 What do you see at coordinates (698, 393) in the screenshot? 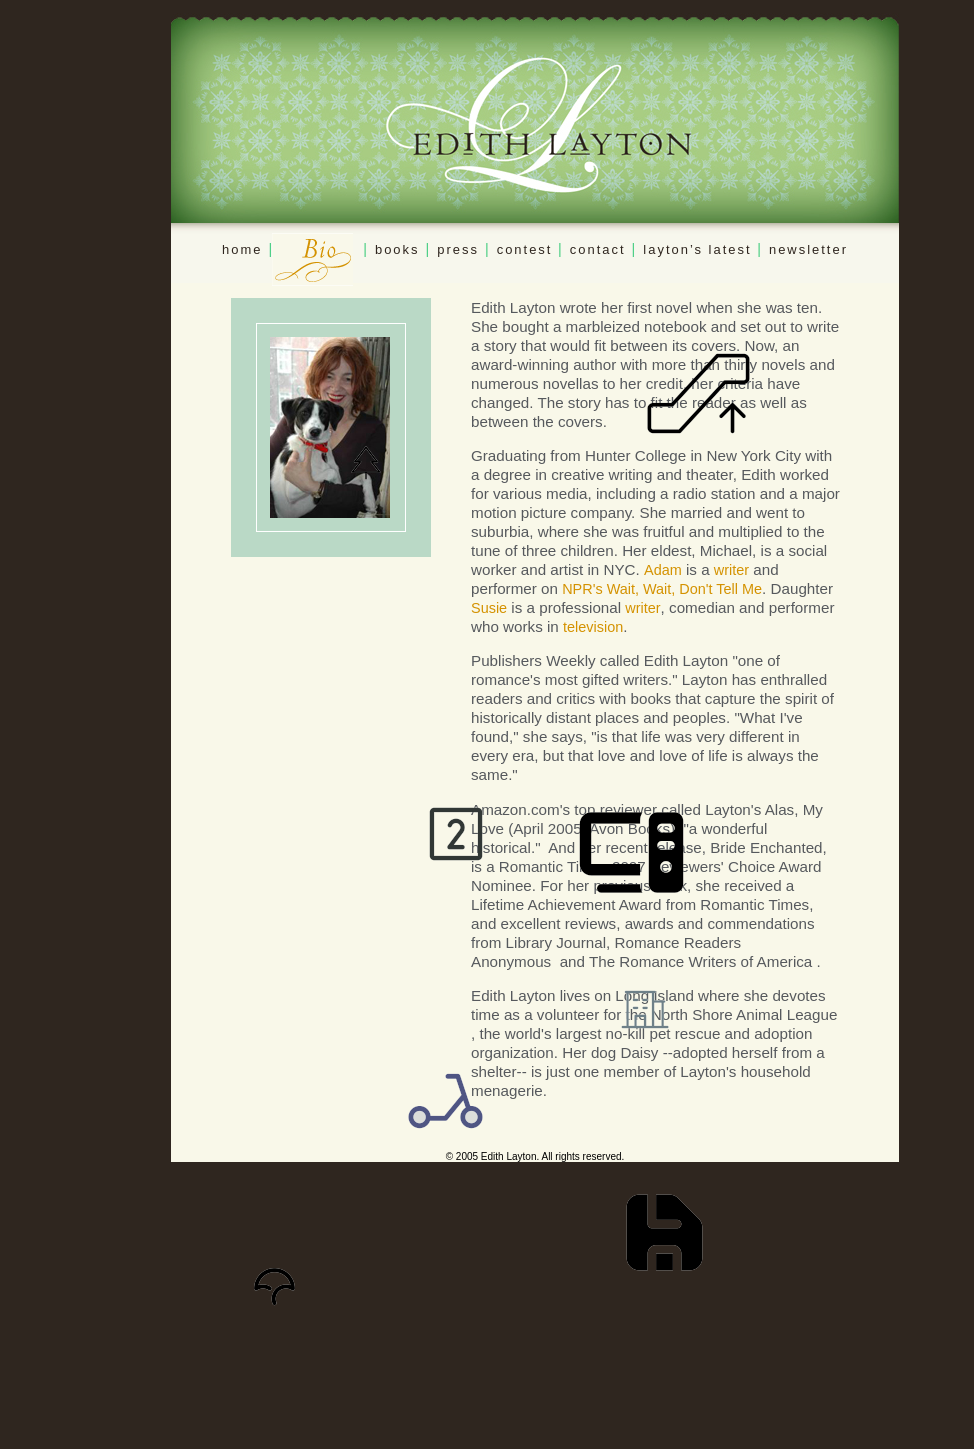
I see `indicates escalator going up` at bounding box center [698, 393].